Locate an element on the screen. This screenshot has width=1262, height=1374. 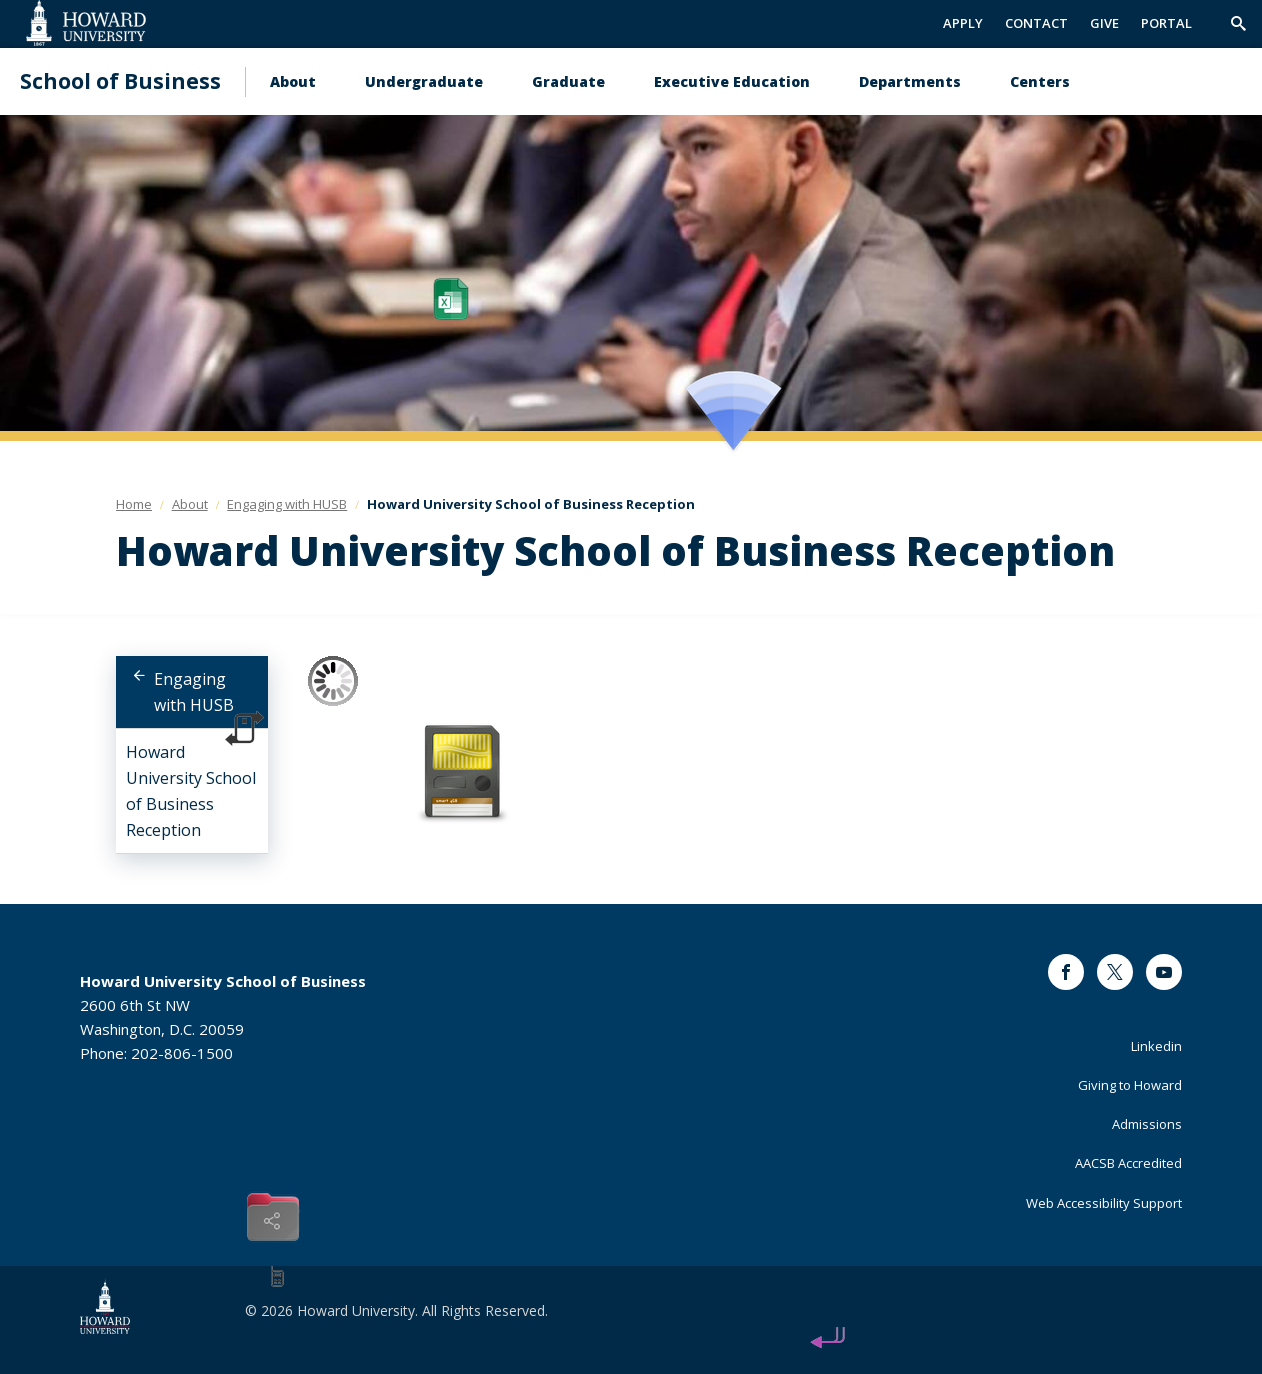
indicates active wireless network connection is located at coordinates (733, 410).